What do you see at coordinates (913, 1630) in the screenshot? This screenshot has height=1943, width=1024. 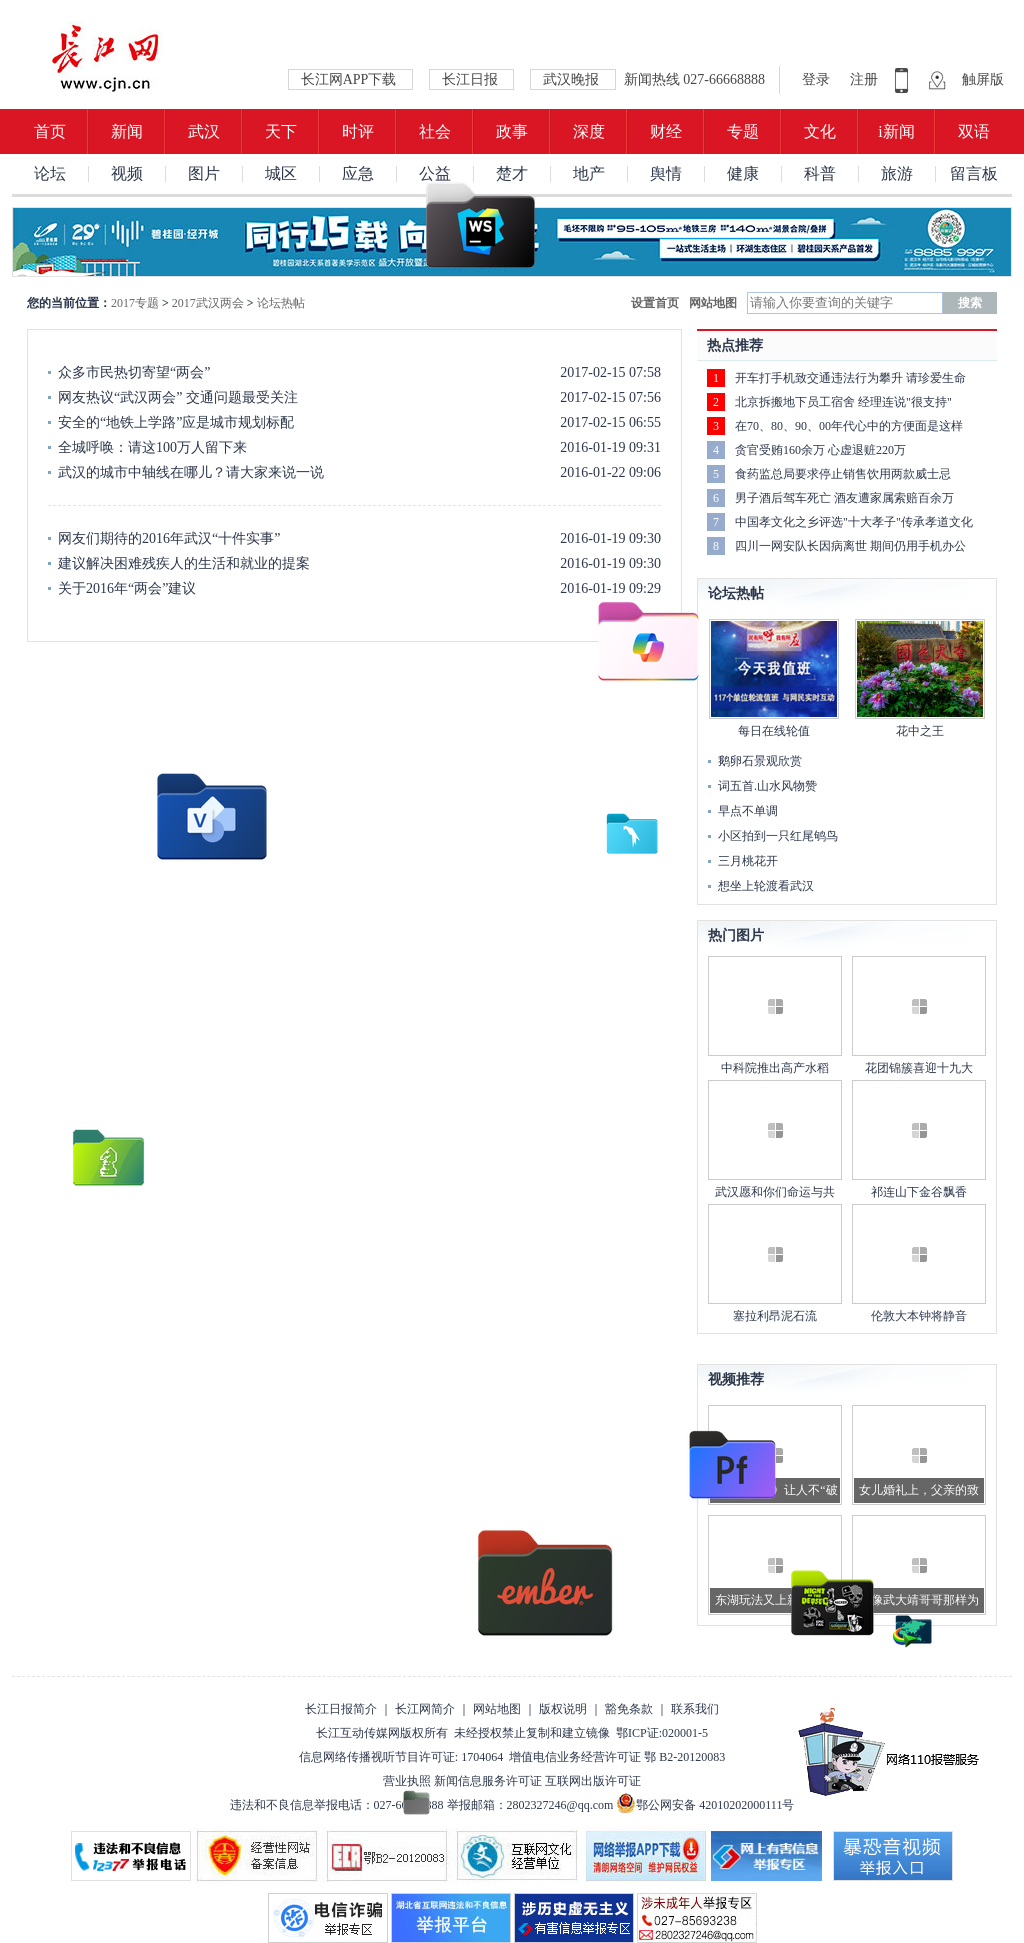 I see `open internet download manager files folder` at bounding box center [913, 1630].